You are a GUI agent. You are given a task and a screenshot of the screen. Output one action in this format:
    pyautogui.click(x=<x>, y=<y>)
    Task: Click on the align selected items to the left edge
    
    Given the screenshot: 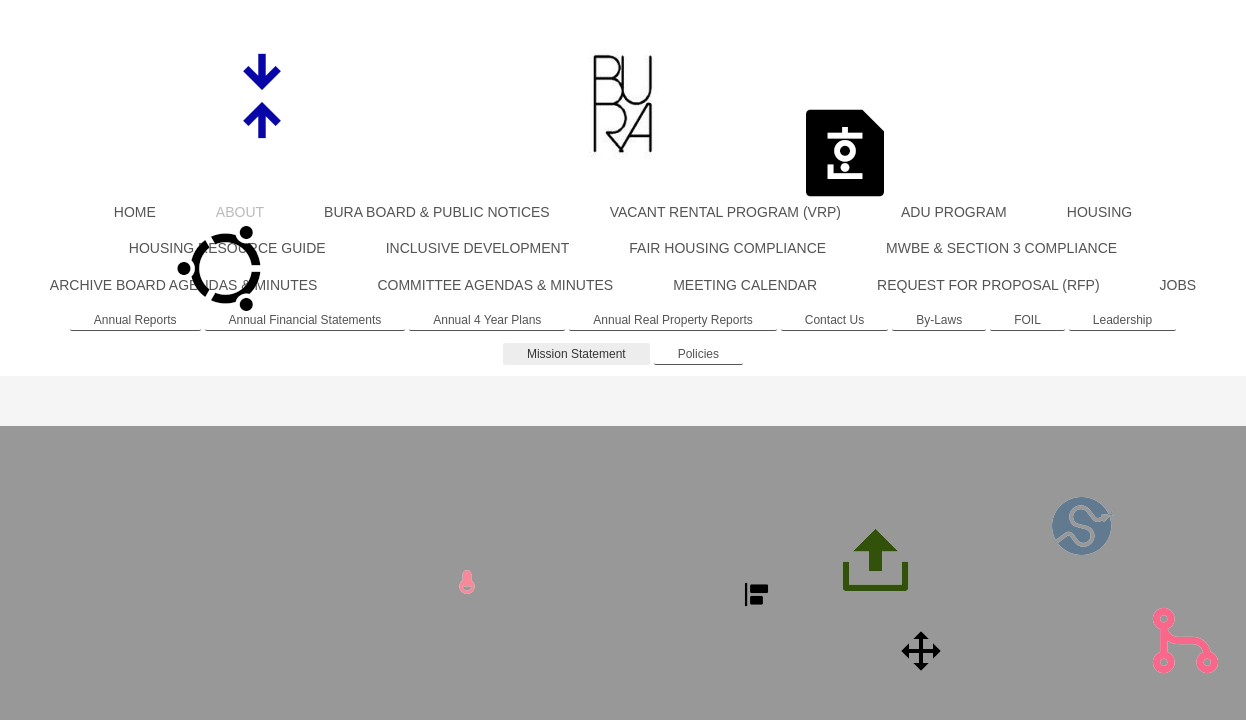 What is the action you would take?
    pyautogui.click(x=756, y=594)
    